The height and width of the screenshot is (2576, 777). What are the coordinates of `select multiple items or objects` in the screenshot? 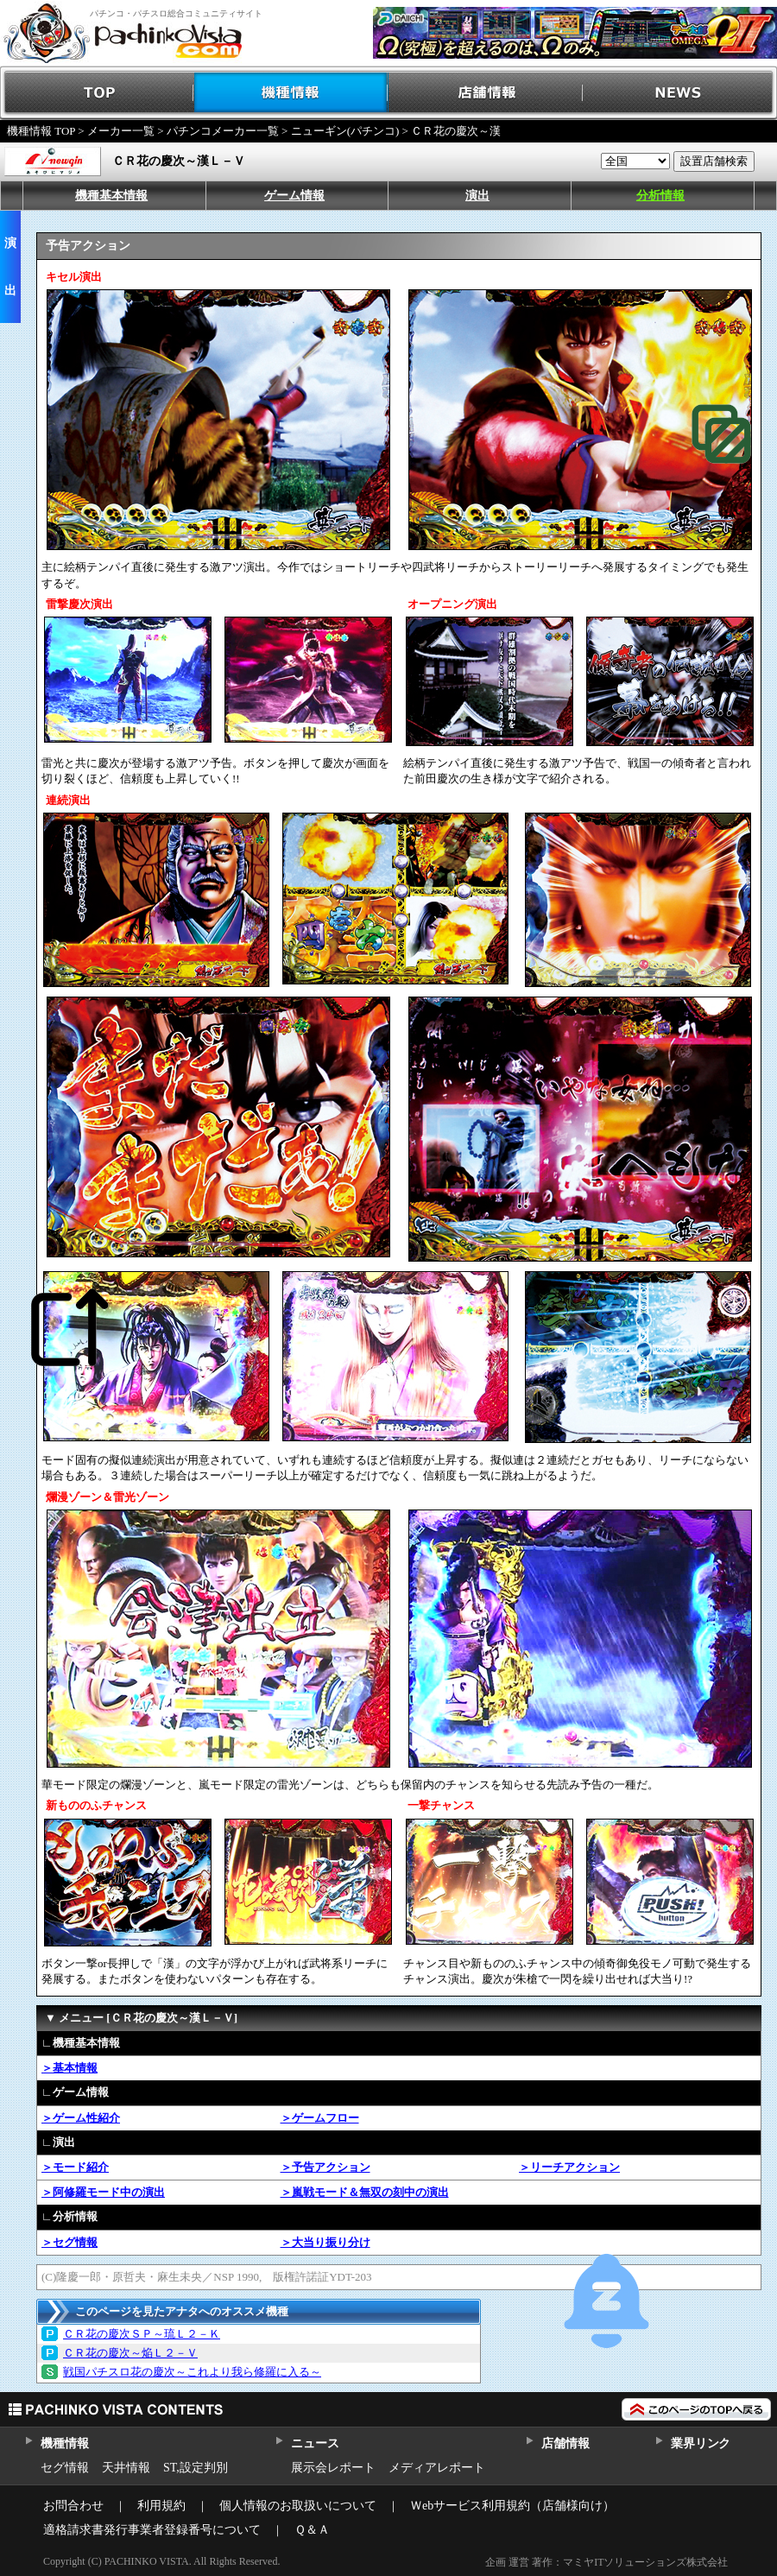 It's located at (721, 434).